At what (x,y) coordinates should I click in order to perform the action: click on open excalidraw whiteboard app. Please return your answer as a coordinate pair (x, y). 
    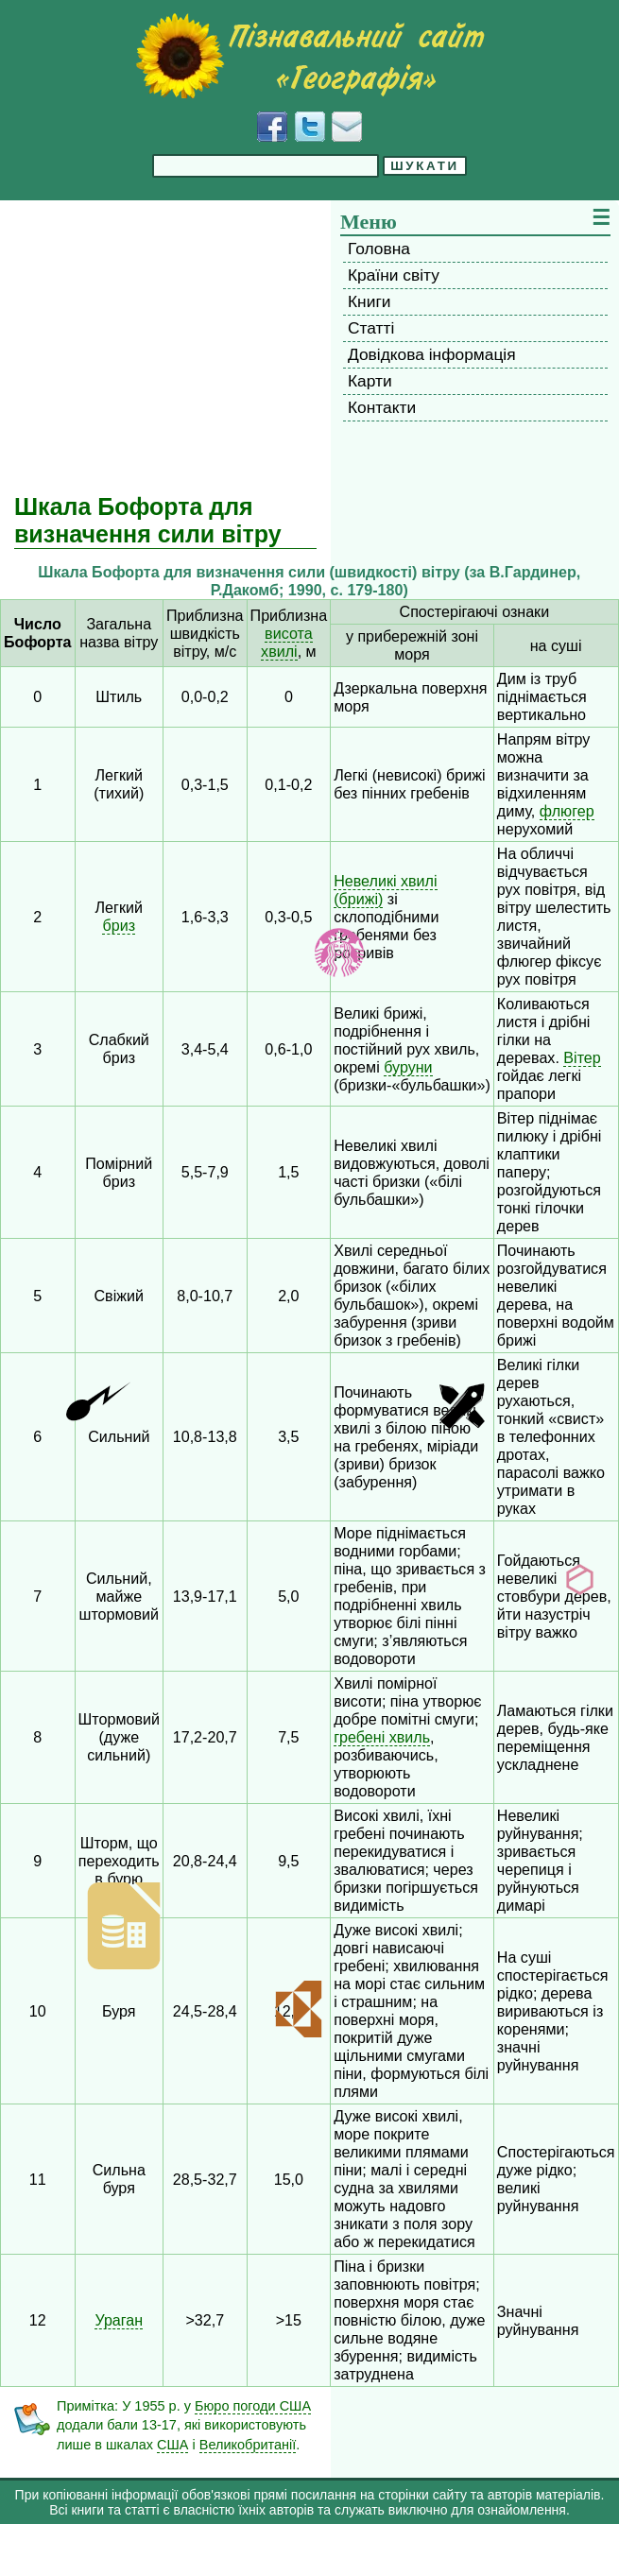
    Looking at the image, I should click on (462, 1406).